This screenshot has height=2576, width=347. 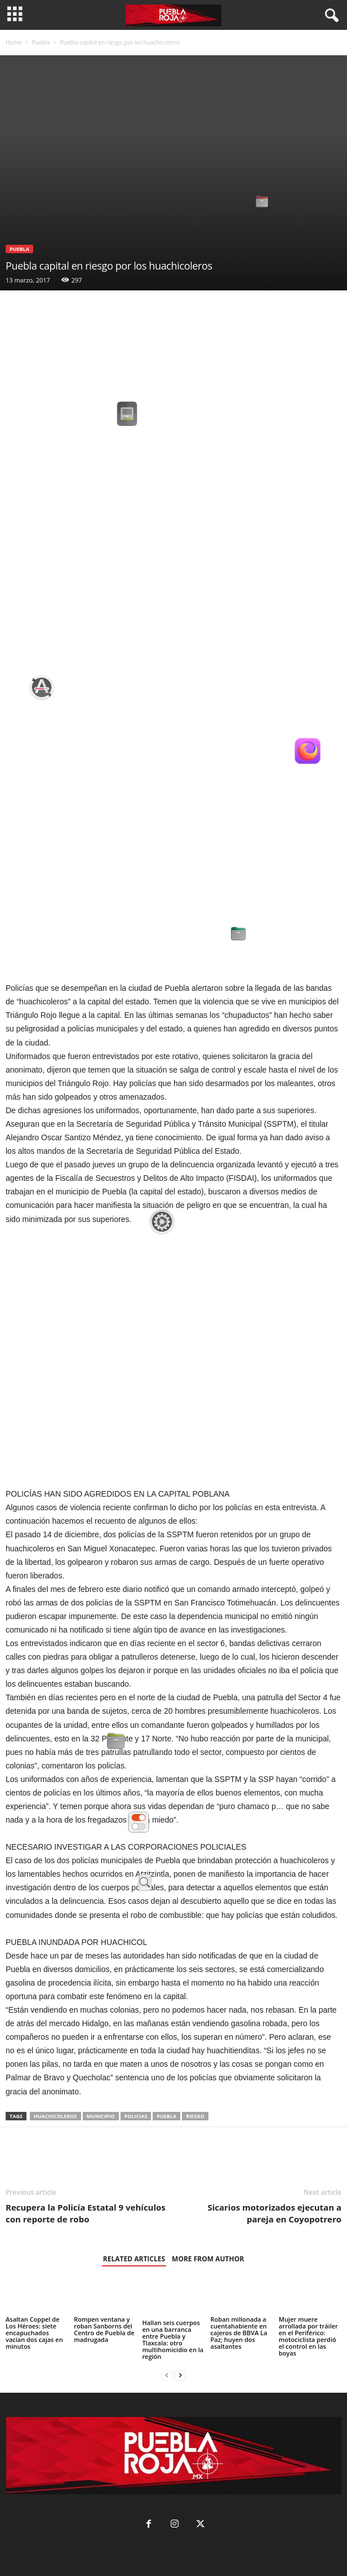 What do you see at coordinates (262, 201) in the screenshot?
I see `open the file manager application` at bounding box center [262, 201].